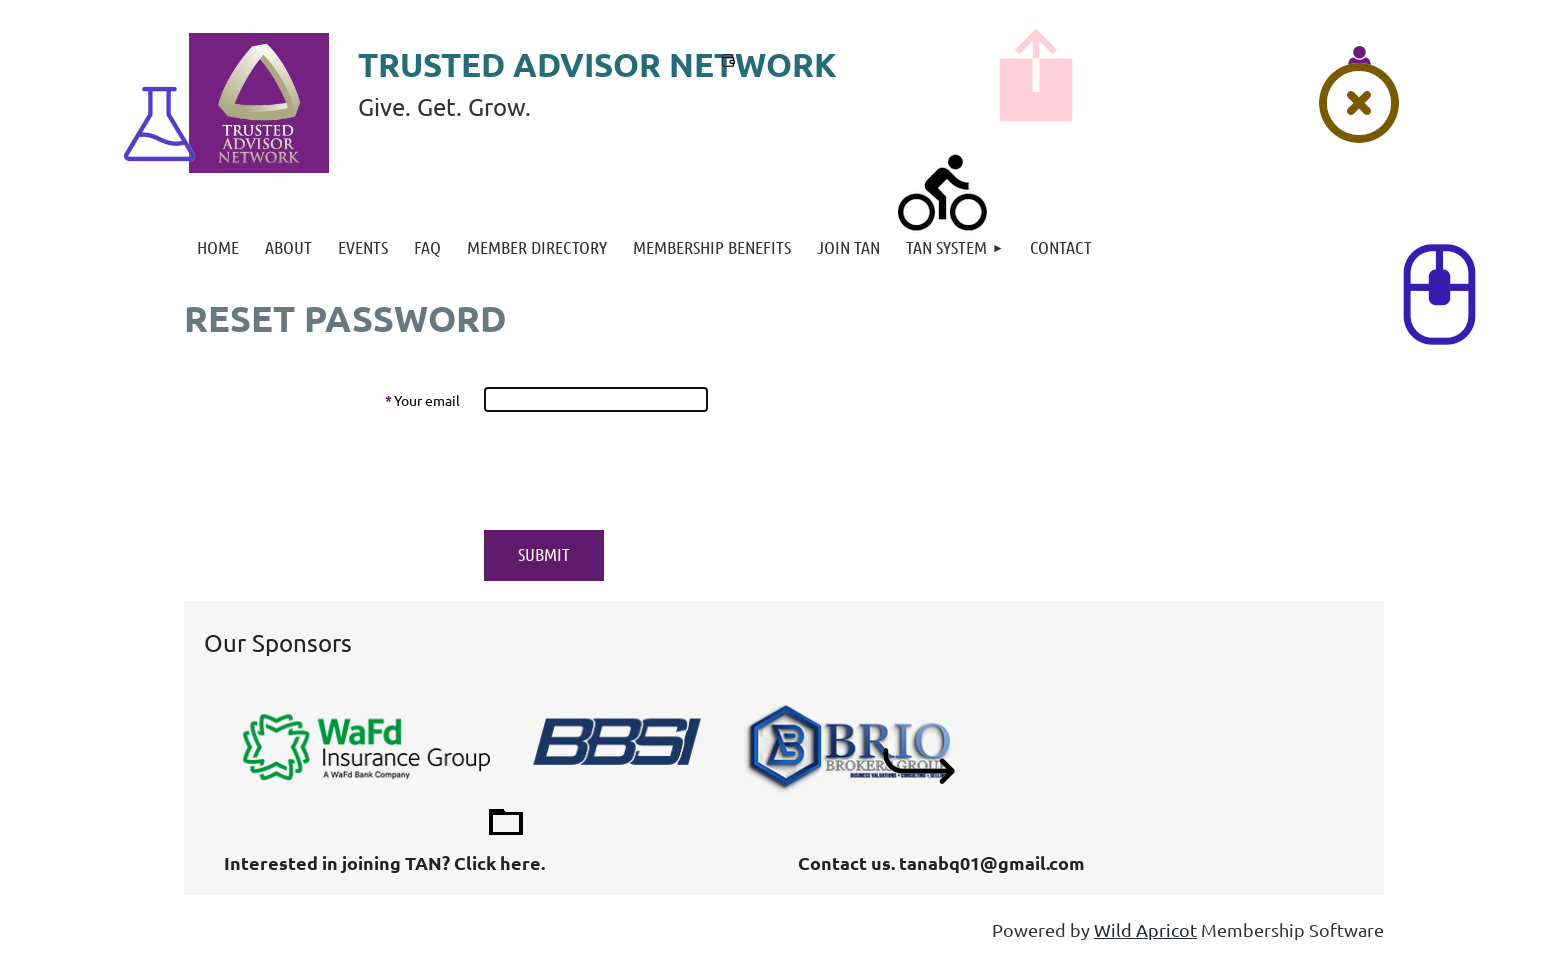 This screenshot has height=955, width=1568. What do you see at coordinates (942, 193) in the screenshot?
I see `get cycling directions` at bounding box center [942, 193].